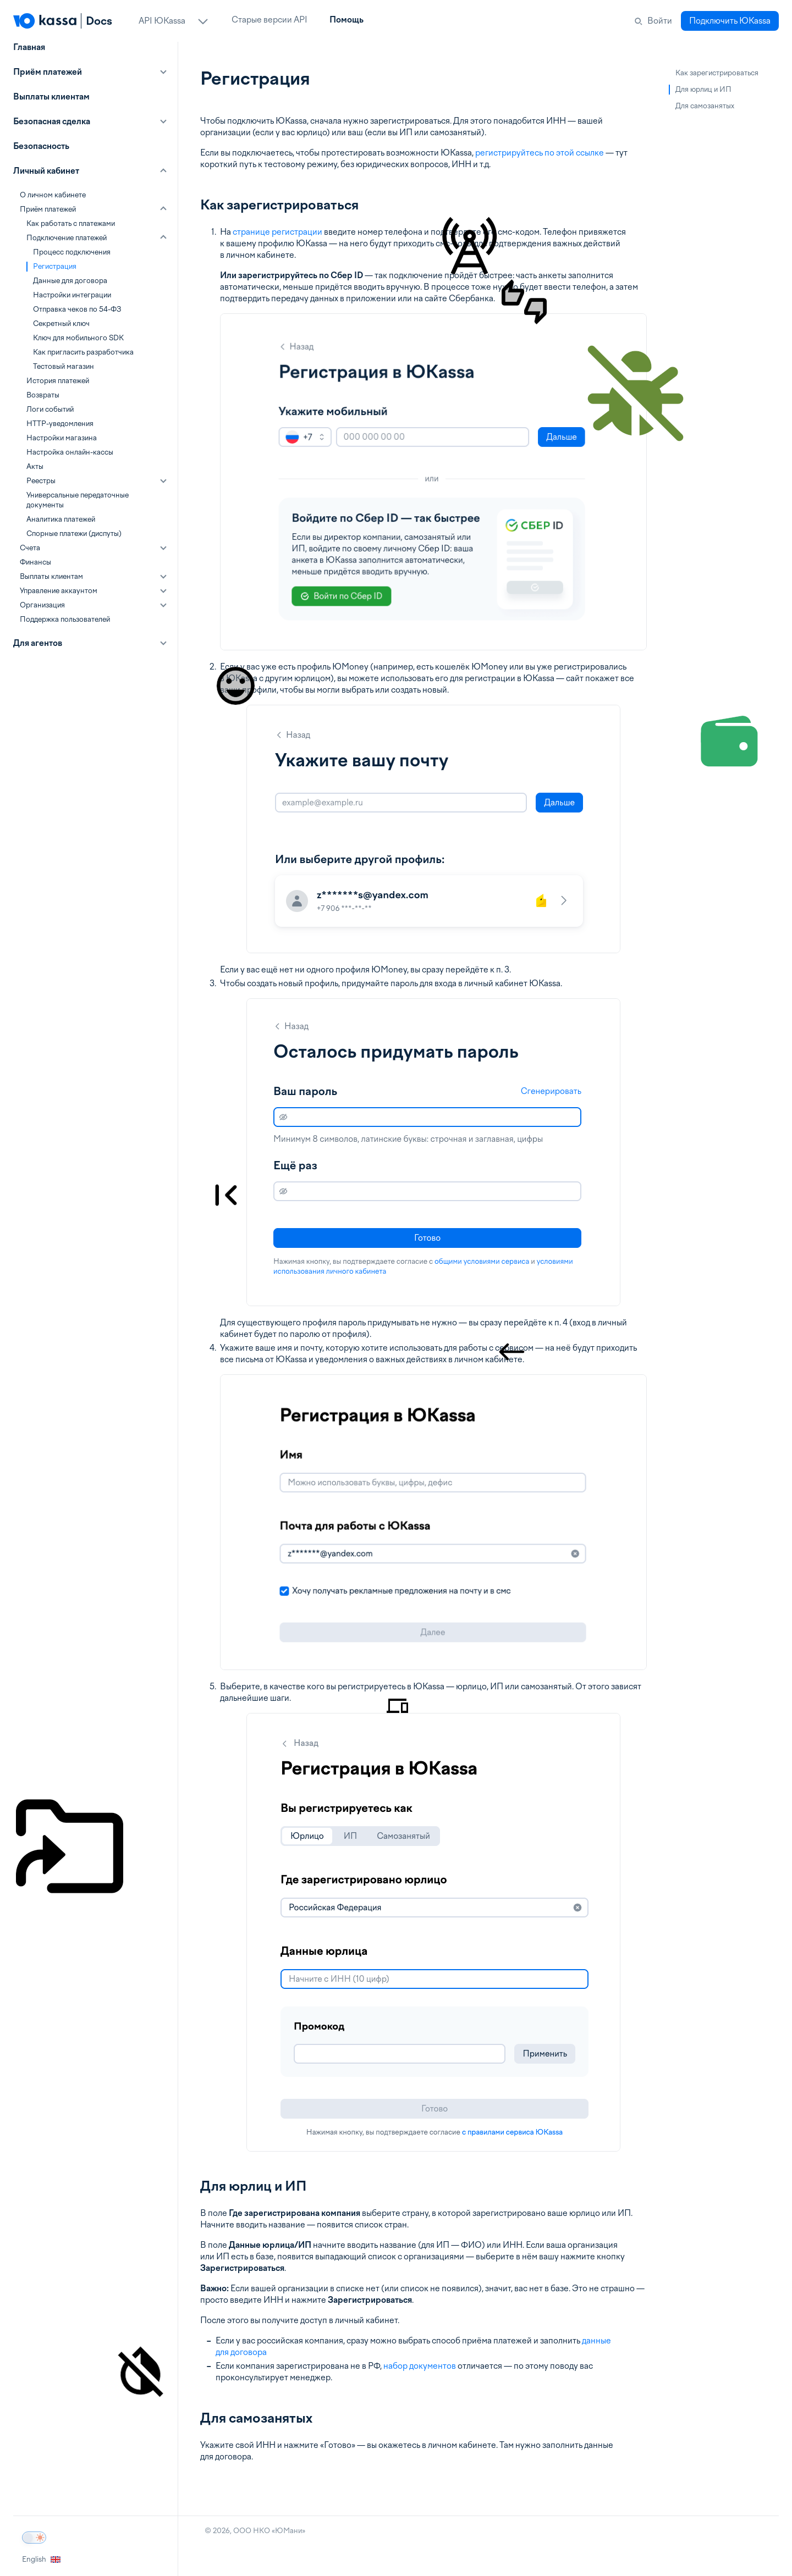 The image size is (792, 2576). I want to click on disable color inversion mode, so click(140, 2370).